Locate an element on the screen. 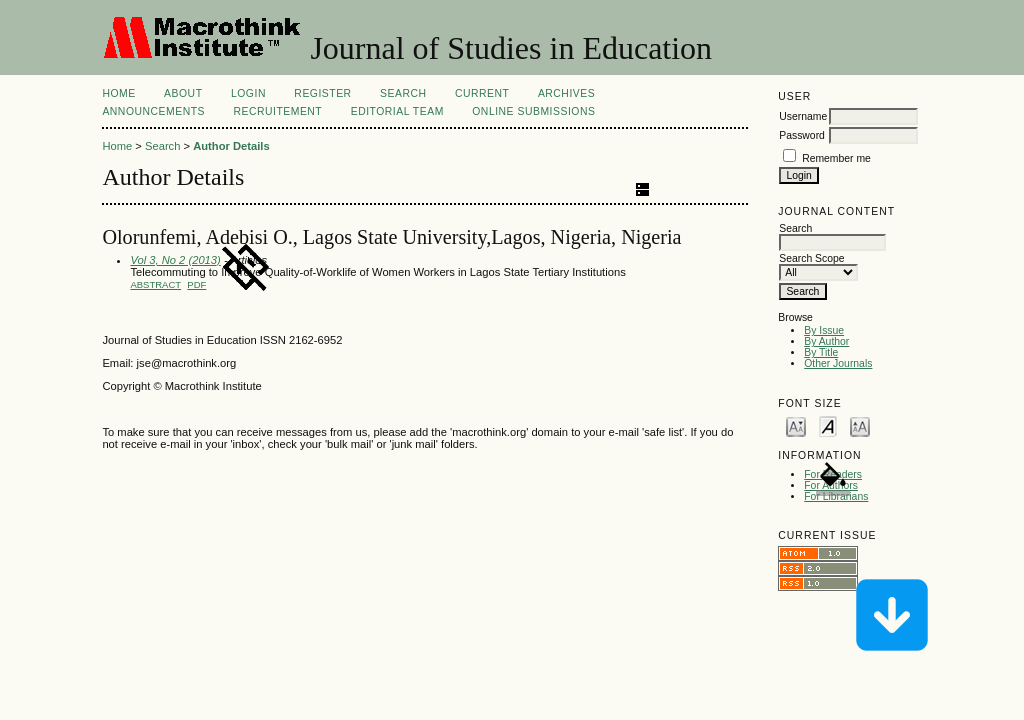 The width and height of the screenshot is (1024, 720). download file or content is located at coordinates (892, 615).